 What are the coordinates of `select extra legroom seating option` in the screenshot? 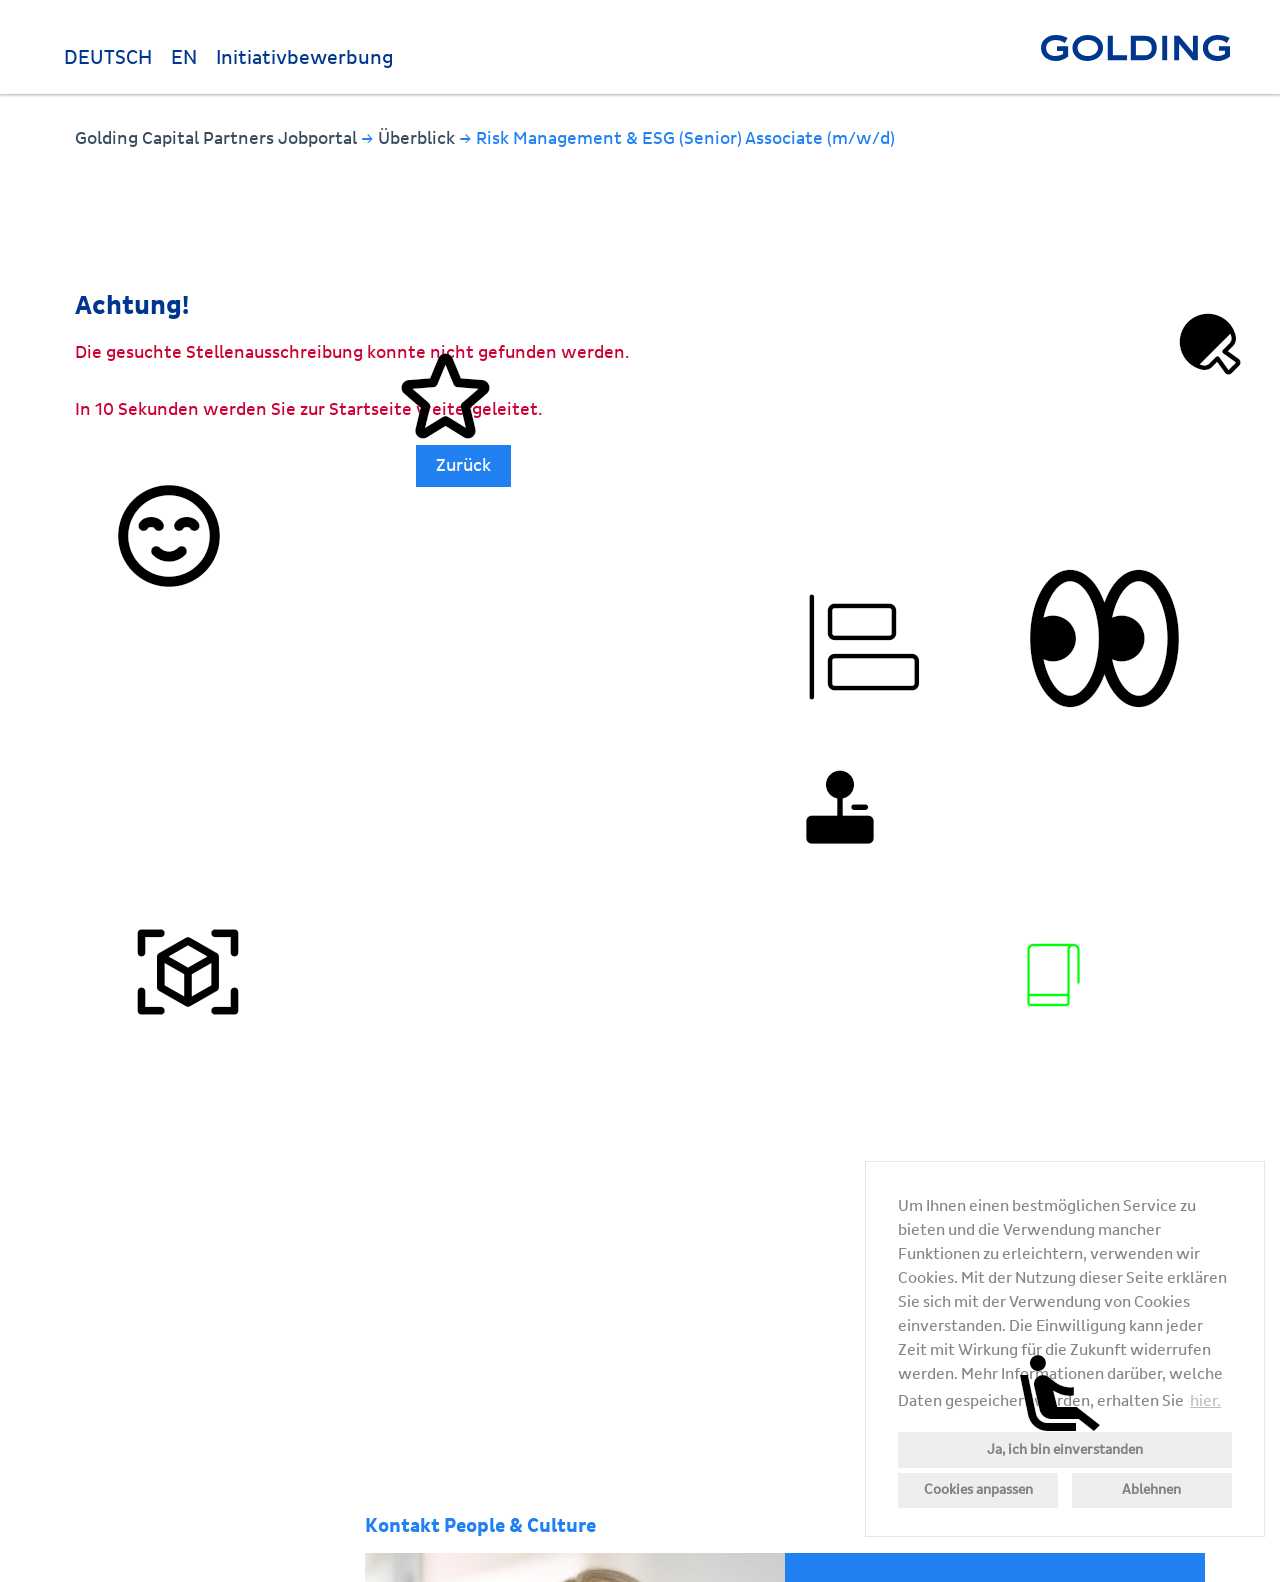 It's located at (1060, 1395).